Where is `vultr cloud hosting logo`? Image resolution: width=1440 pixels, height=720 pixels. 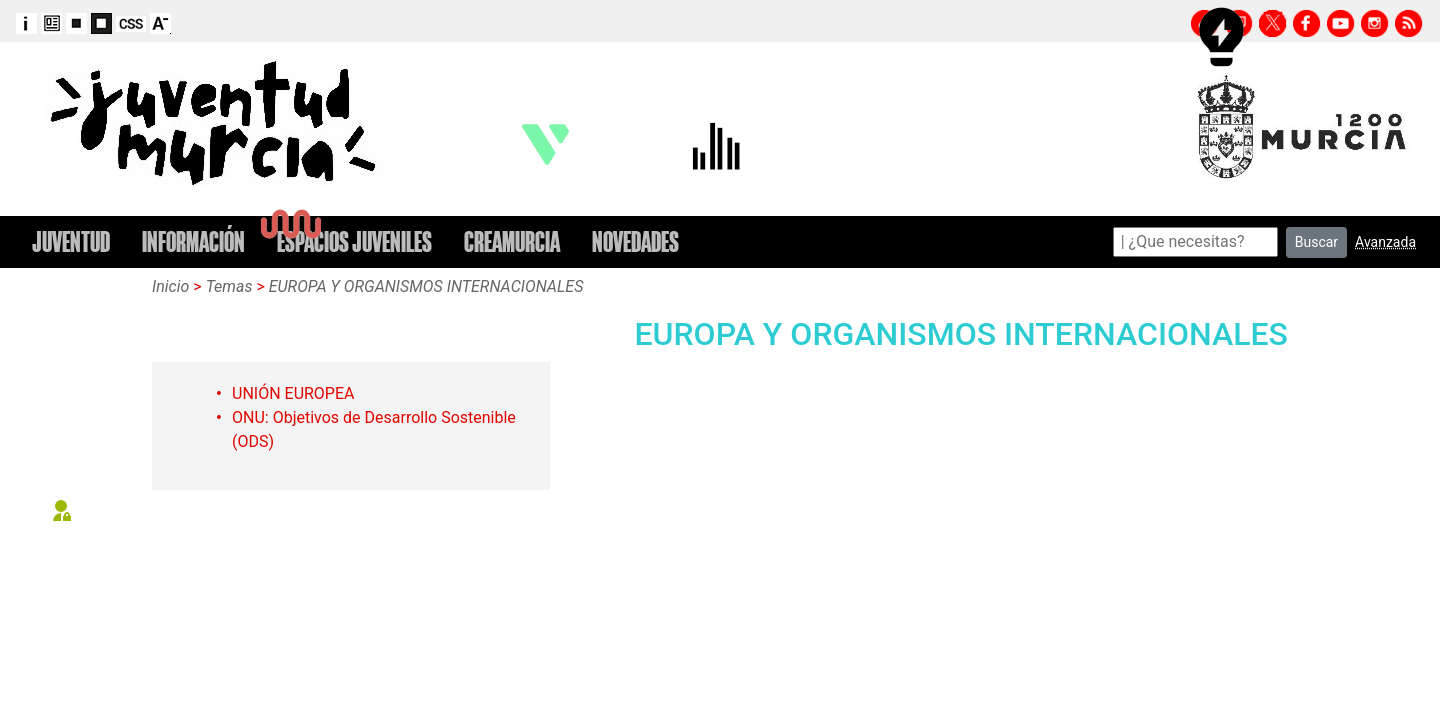
vultr cloud hosting logo is located at coordinates (545, 144).